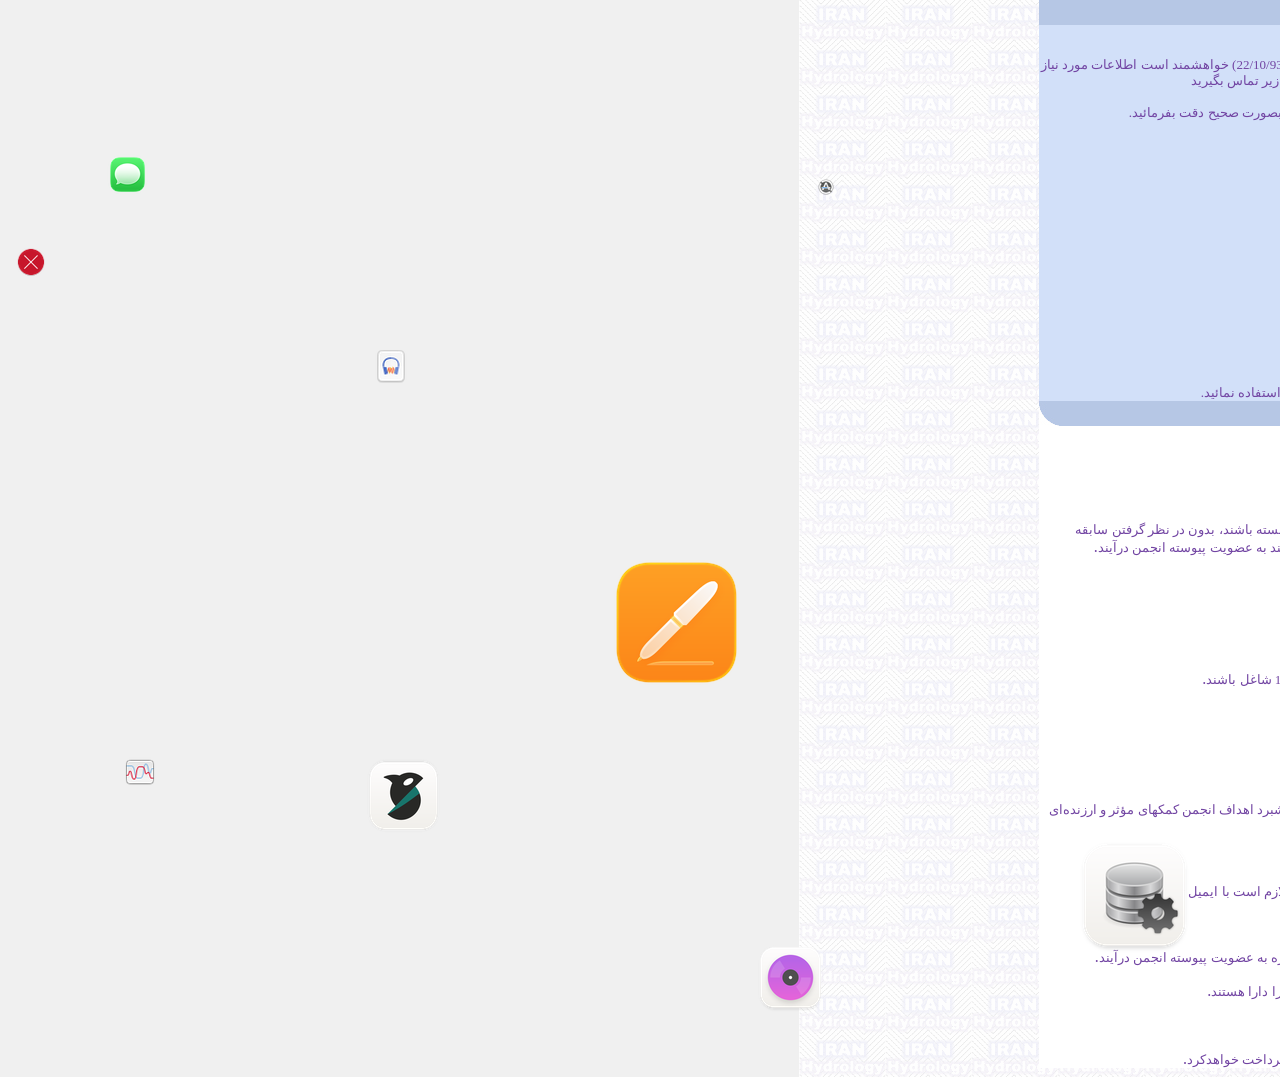  Describe the element at coordinates (31, 262) in the screenshot. I see `indicates a file cannot sync to Dropbox` at that location.